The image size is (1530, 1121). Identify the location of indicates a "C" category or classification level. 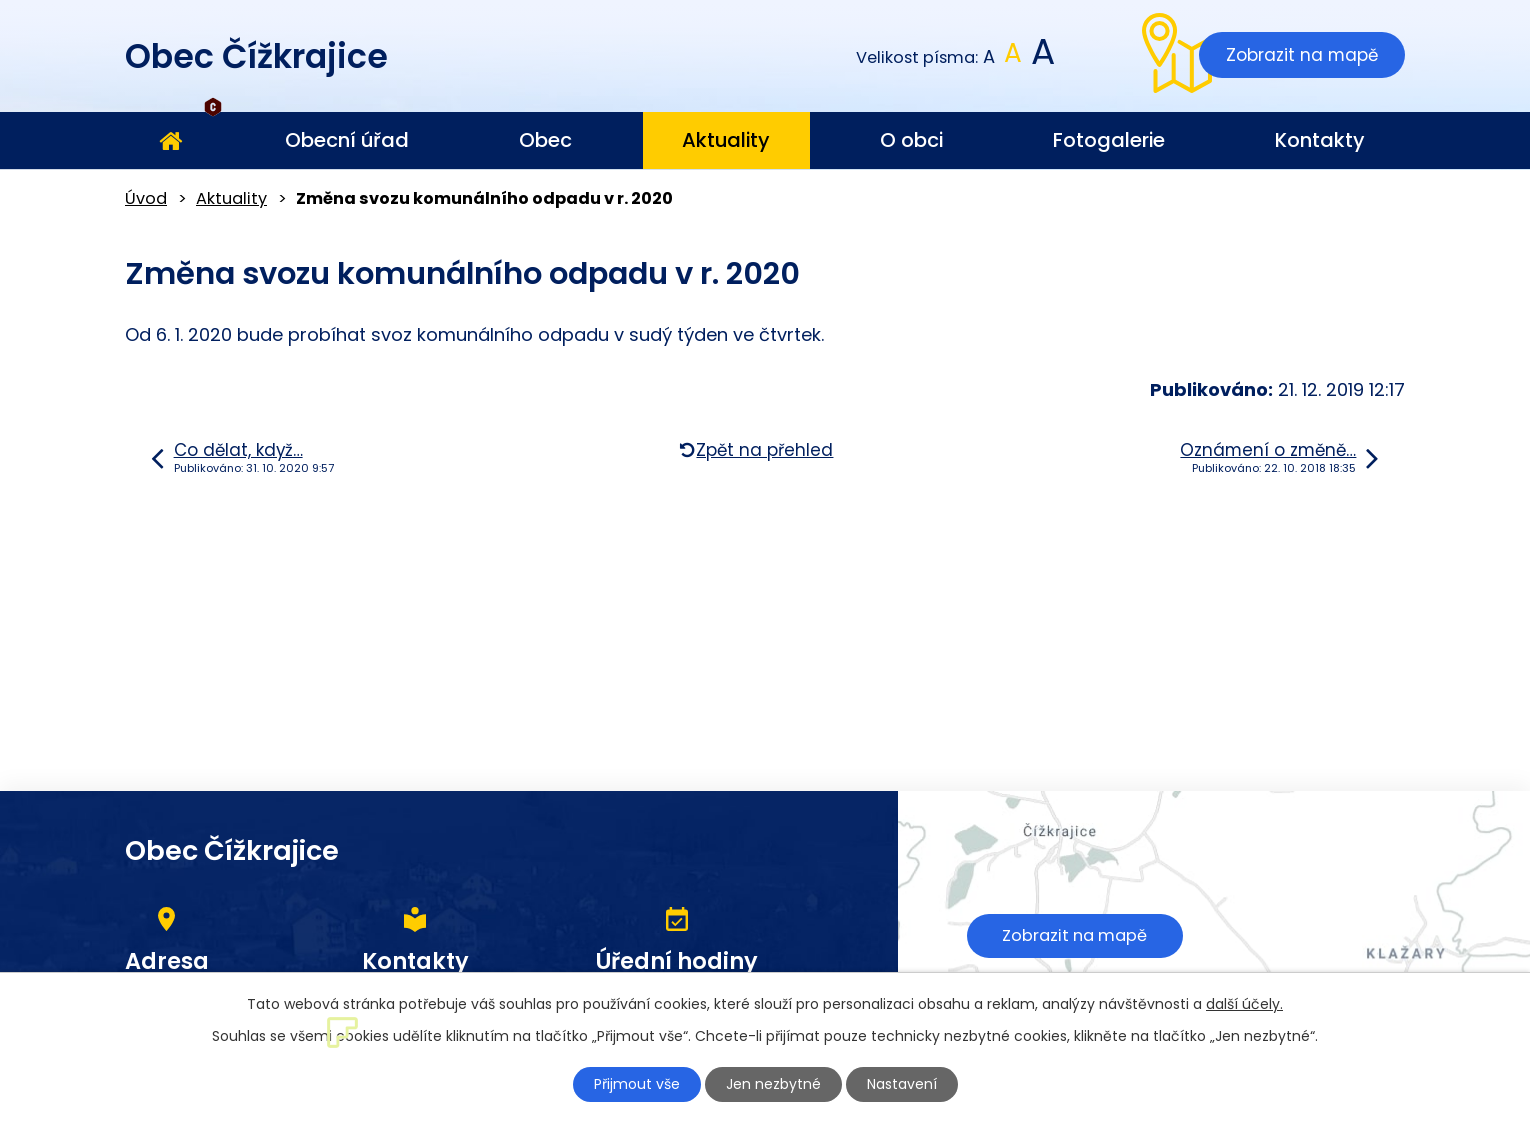
(213, 107).